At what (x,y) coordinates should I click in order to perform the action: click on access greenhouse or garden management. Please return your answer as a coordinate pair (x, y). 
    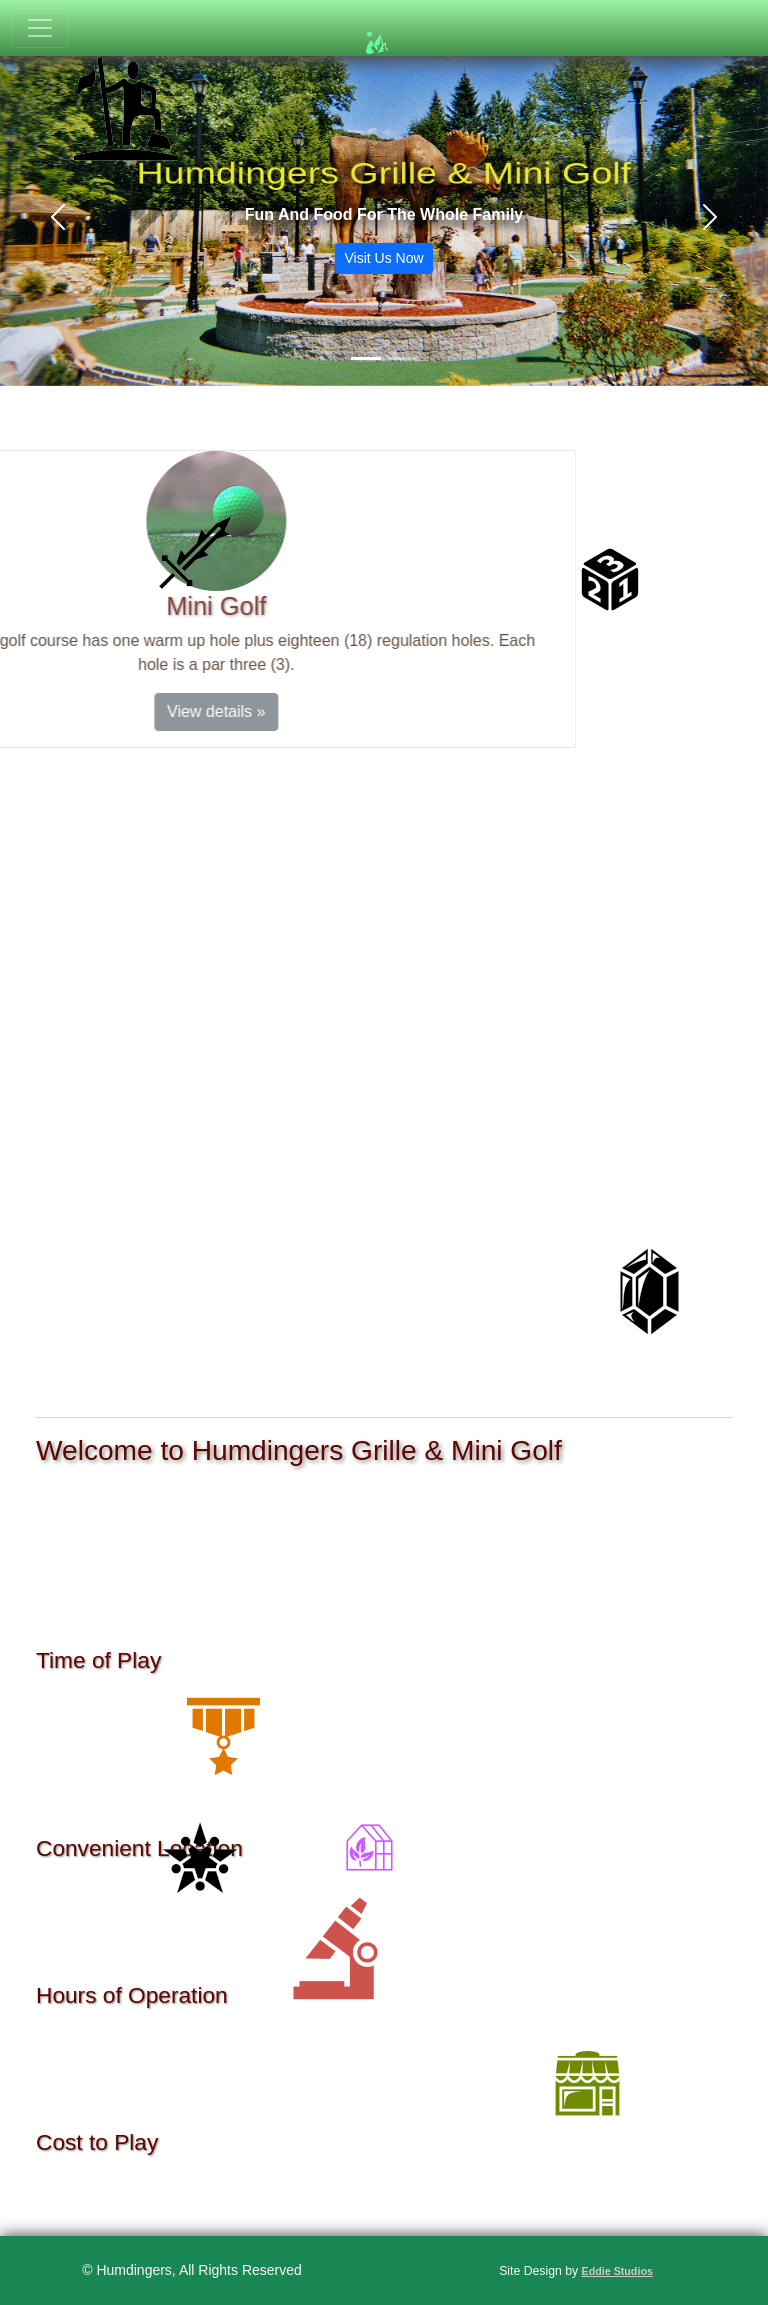
    Looking at the image, I should click on (369, 1847).